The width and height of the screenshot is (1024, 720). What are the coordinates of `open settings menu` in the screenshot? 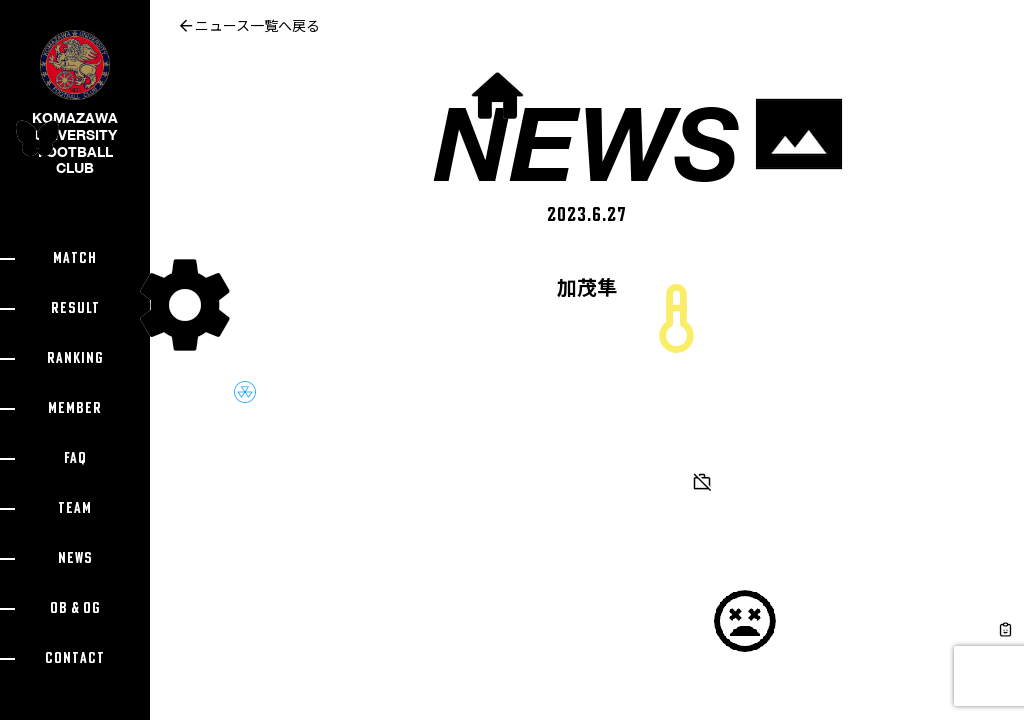 It's located at (185, 305).